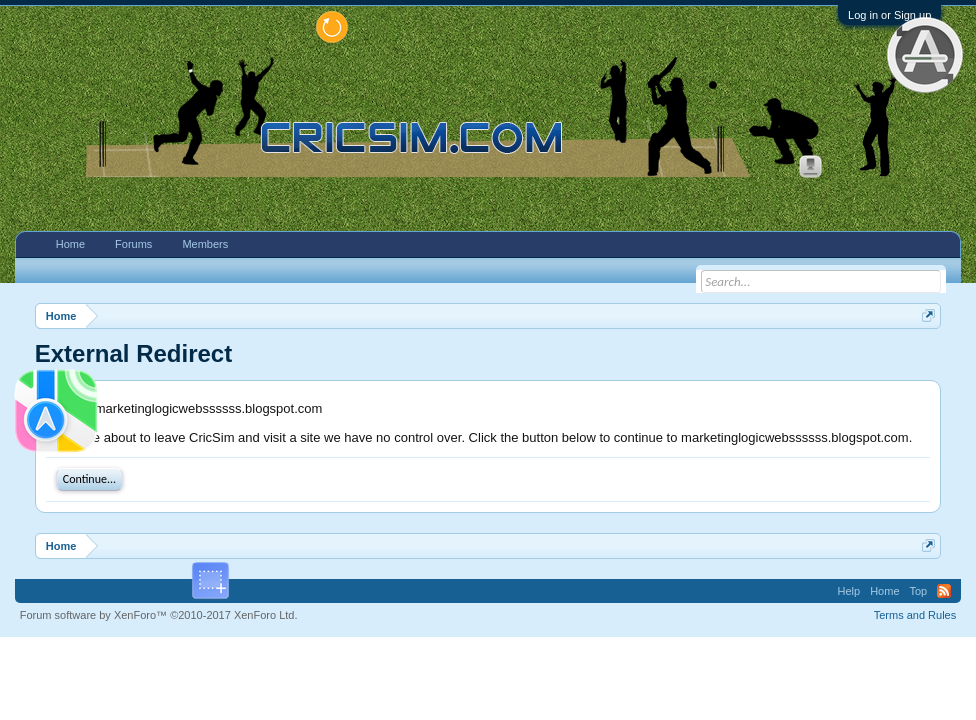 The height and width of the screenshot is (720, 976). Describe the element at coordinates (810, 166) in the screenshot. I see `open desk view app to show your desk surface via overhead camera` at that location.